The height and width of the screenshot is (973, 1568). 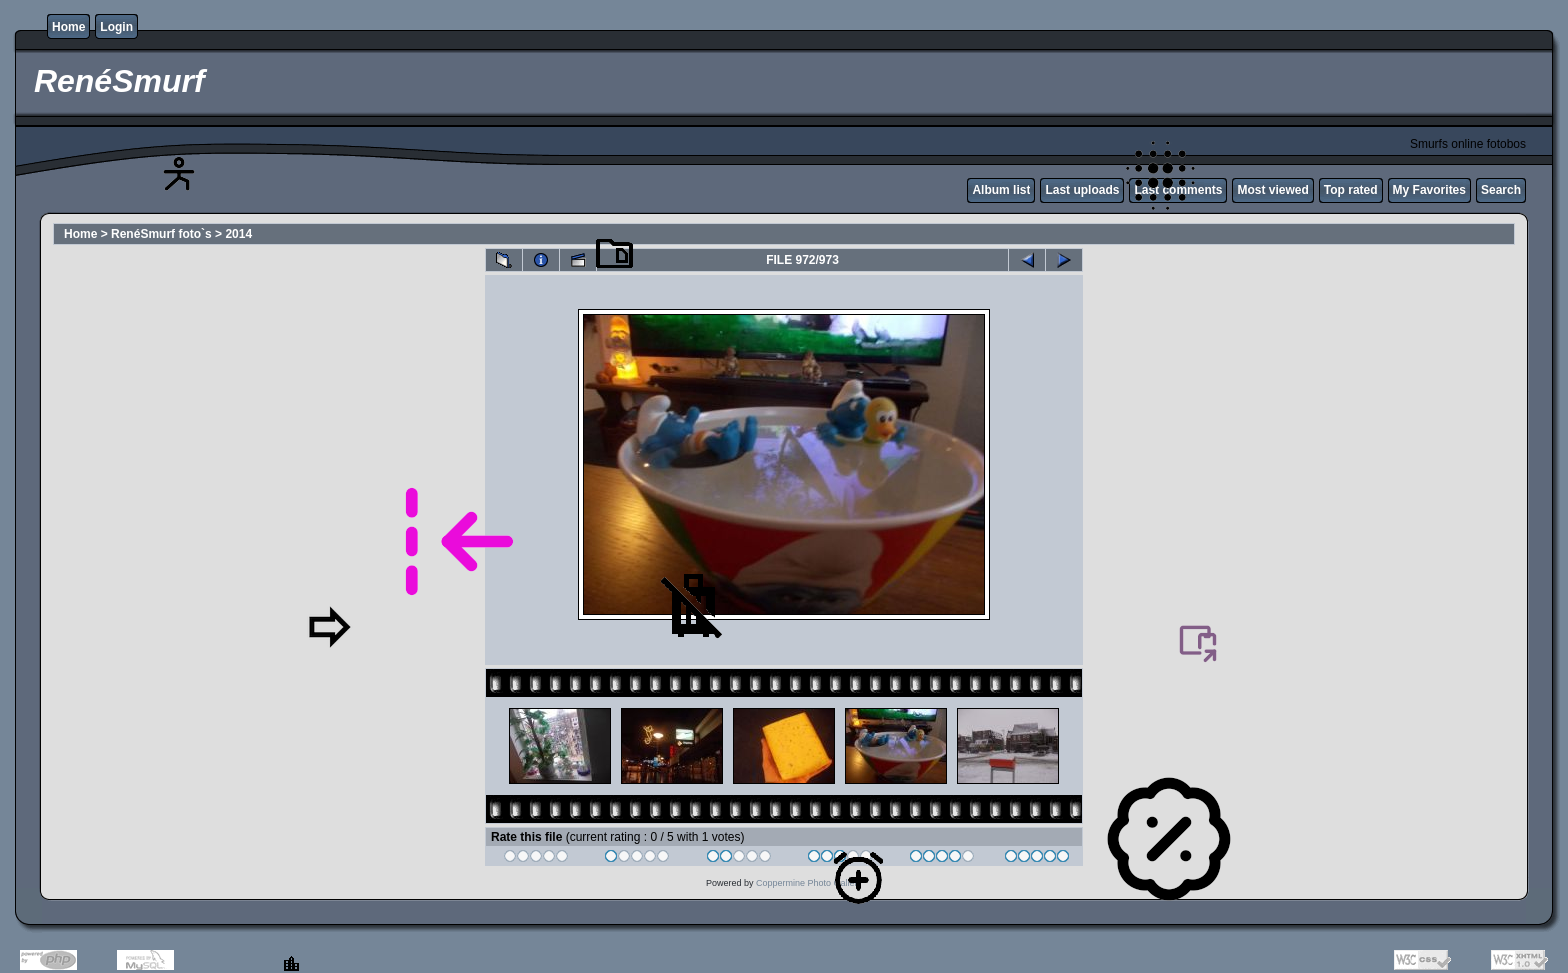 I want to click on forward an email or message, so click(x=330, y=627).